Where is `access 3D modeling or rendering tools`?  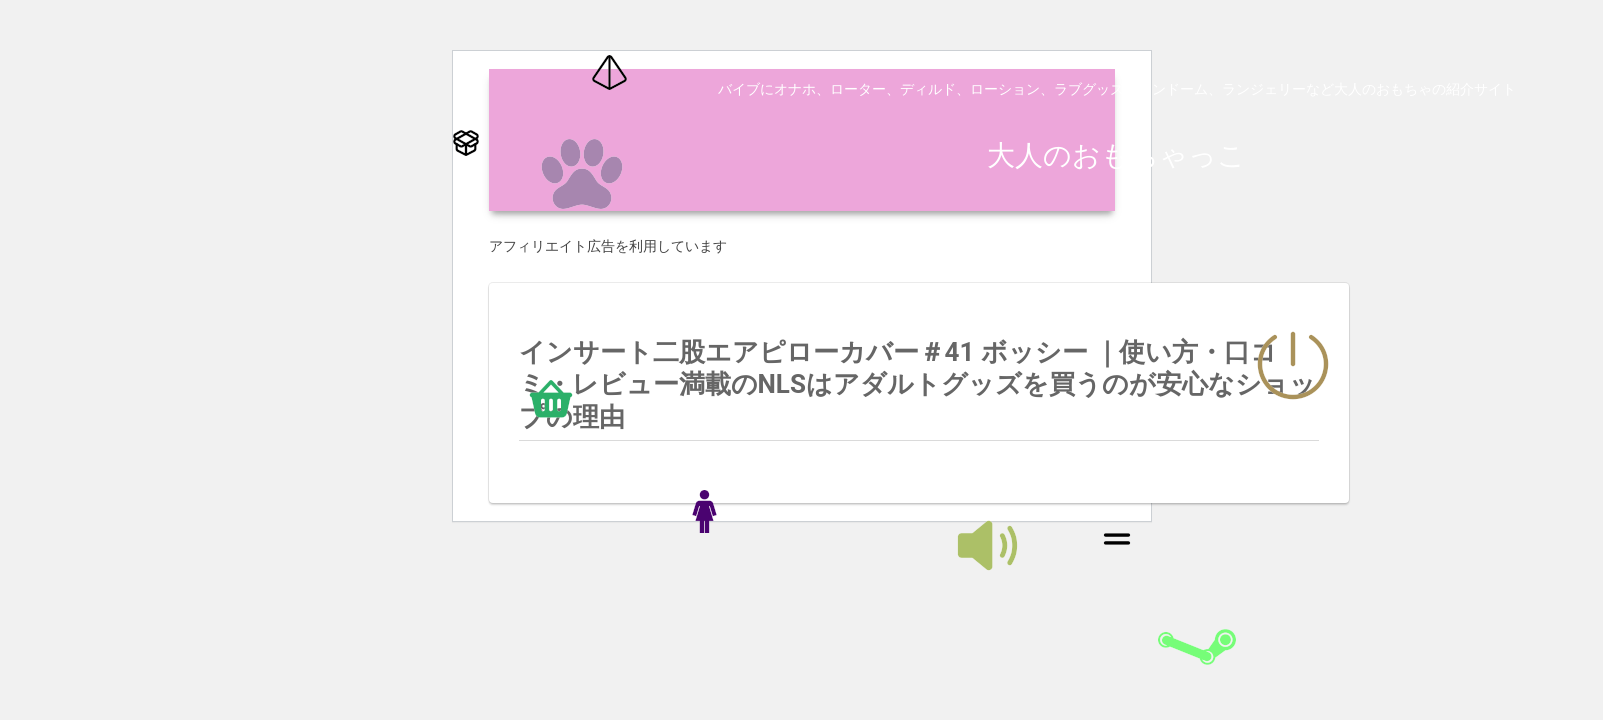
access 3D modeling or rendering tools is located at coordinates (609, 72).